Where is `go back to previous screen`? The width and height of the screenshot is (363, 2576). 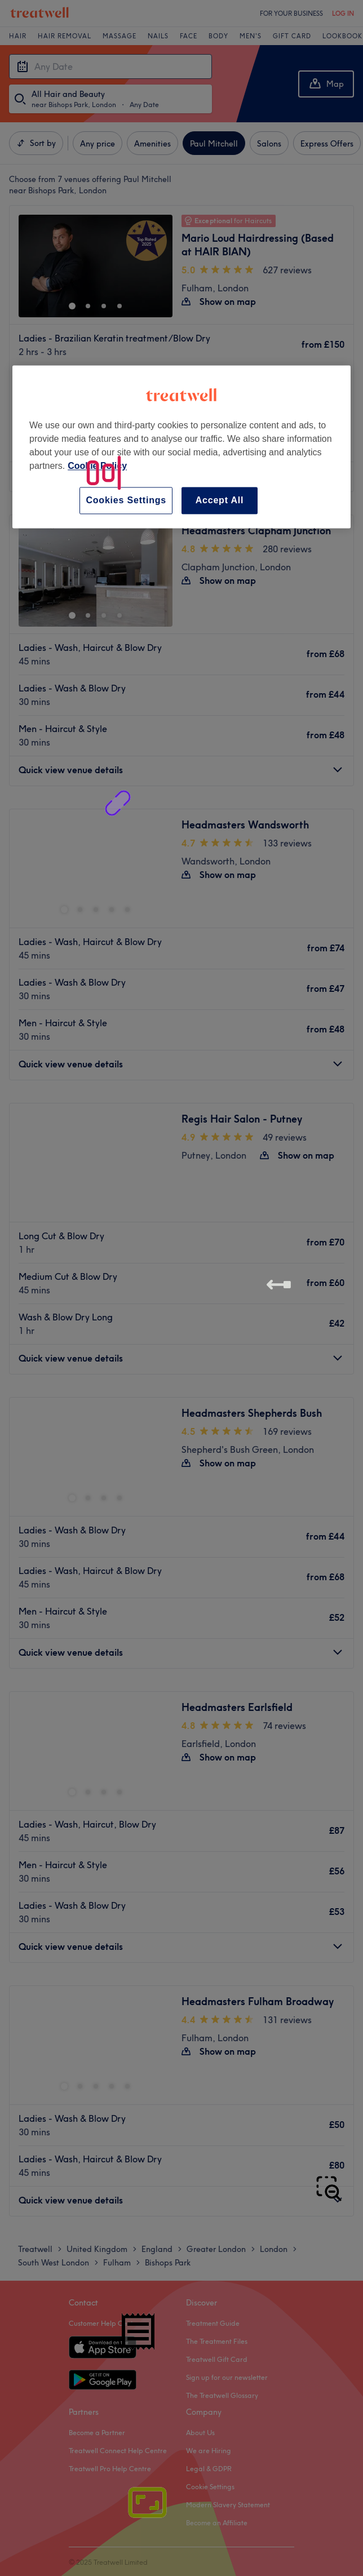
go back to previous screen is located at coordinates (278, 1284).